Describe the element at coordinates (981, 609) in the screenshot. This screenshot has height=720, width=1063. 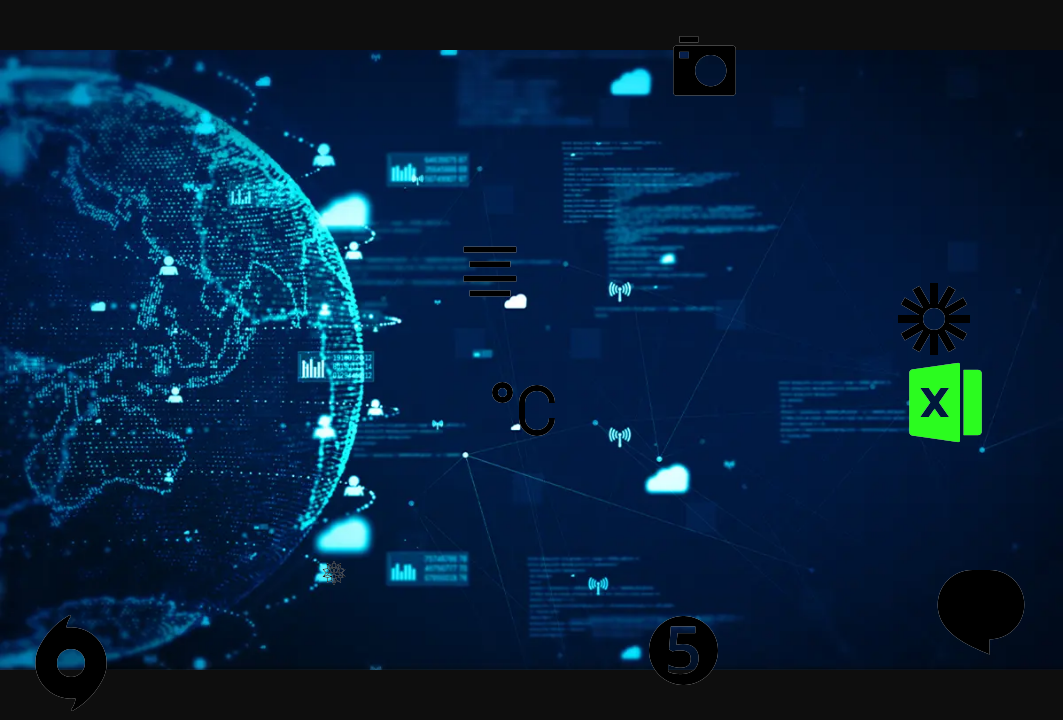
I see `open chat or messaging` at that location.